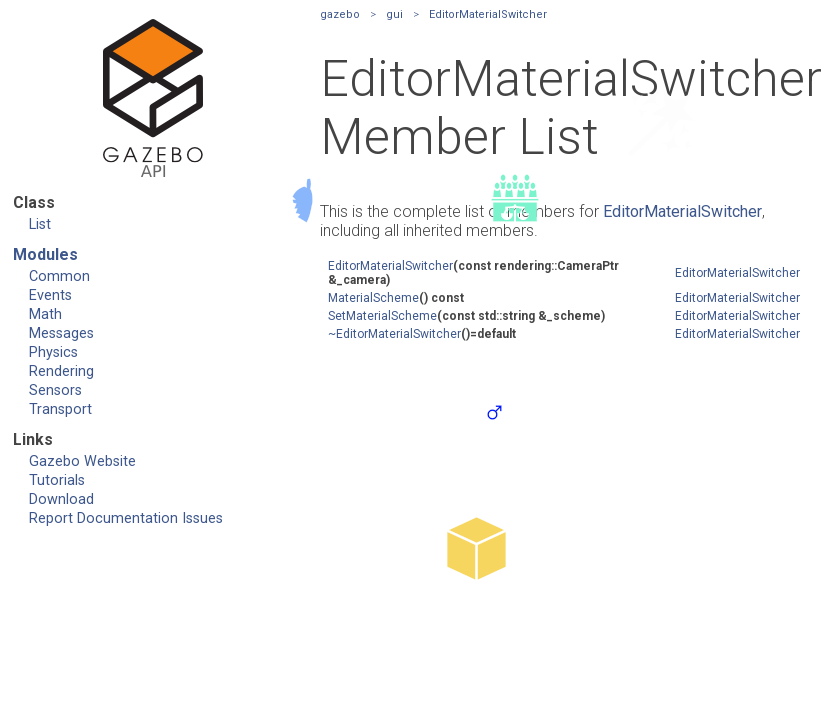 The width and height of the screenshot is (822, 720). Describe the element at coordinates (476, 548) in the screenshot. I see `view 3D model or object` at that location.